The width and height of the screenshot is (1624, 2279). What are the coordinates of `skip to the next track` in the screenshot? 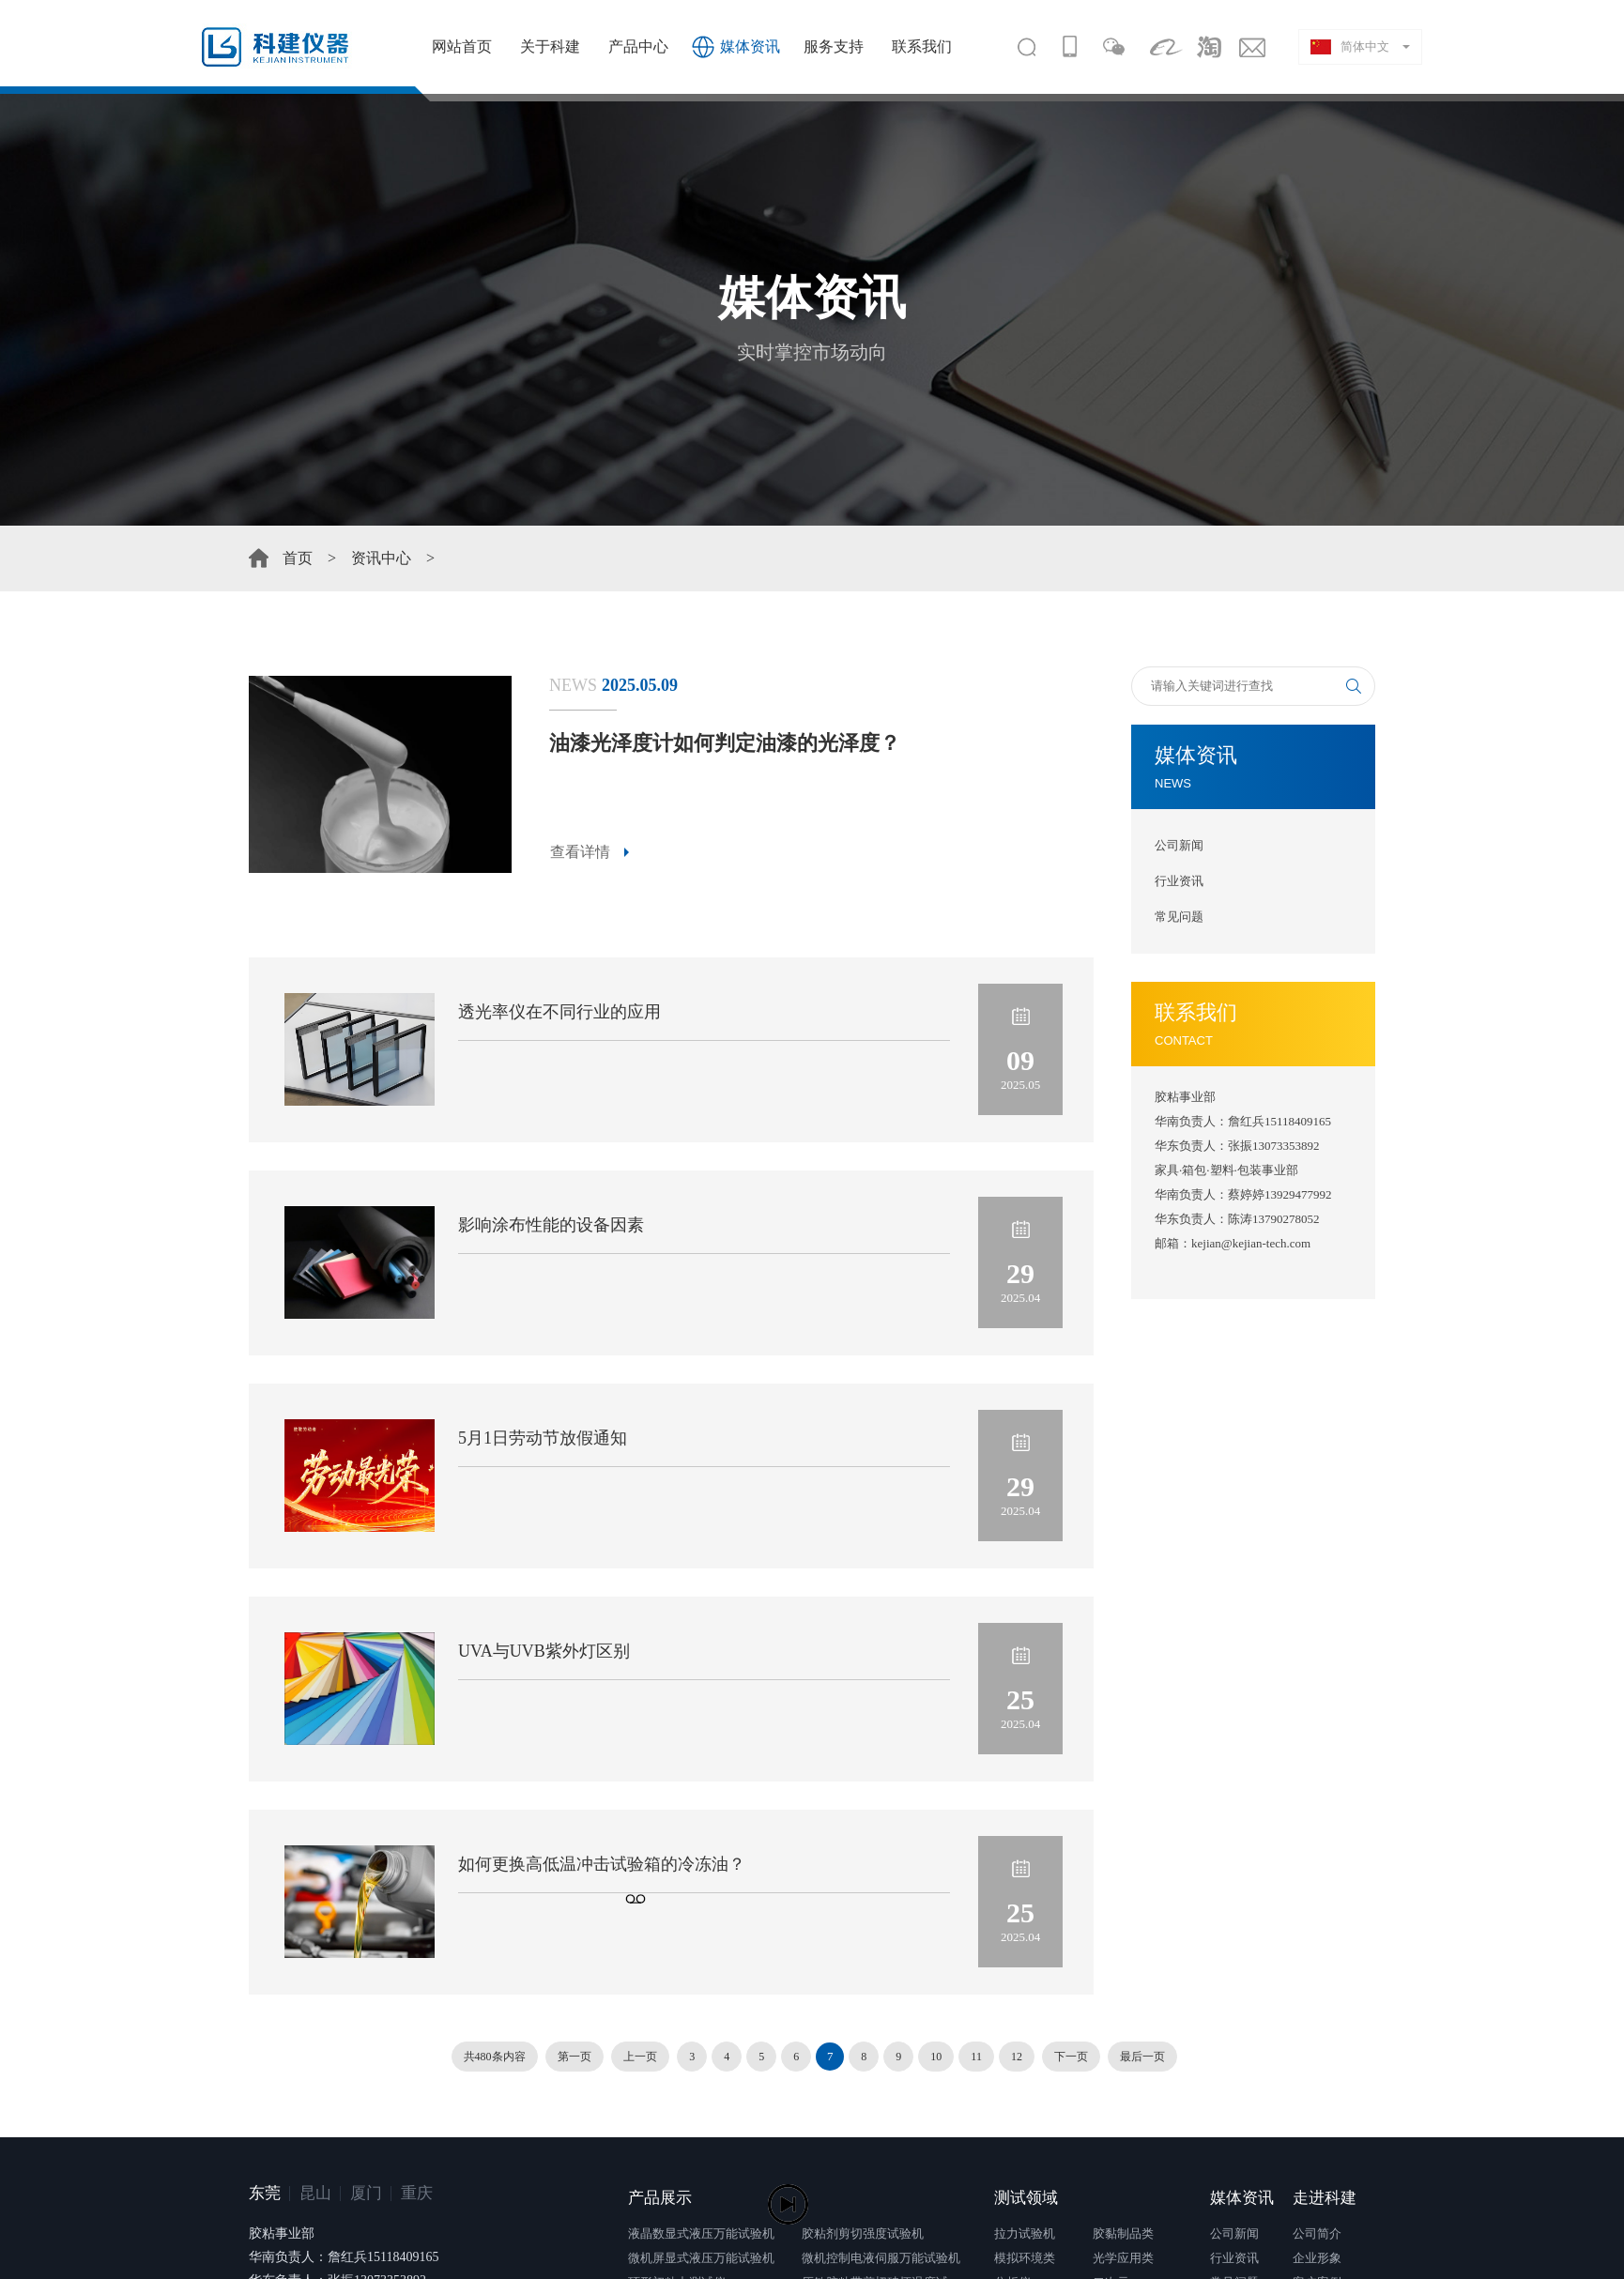 It's located at (788, 2204).